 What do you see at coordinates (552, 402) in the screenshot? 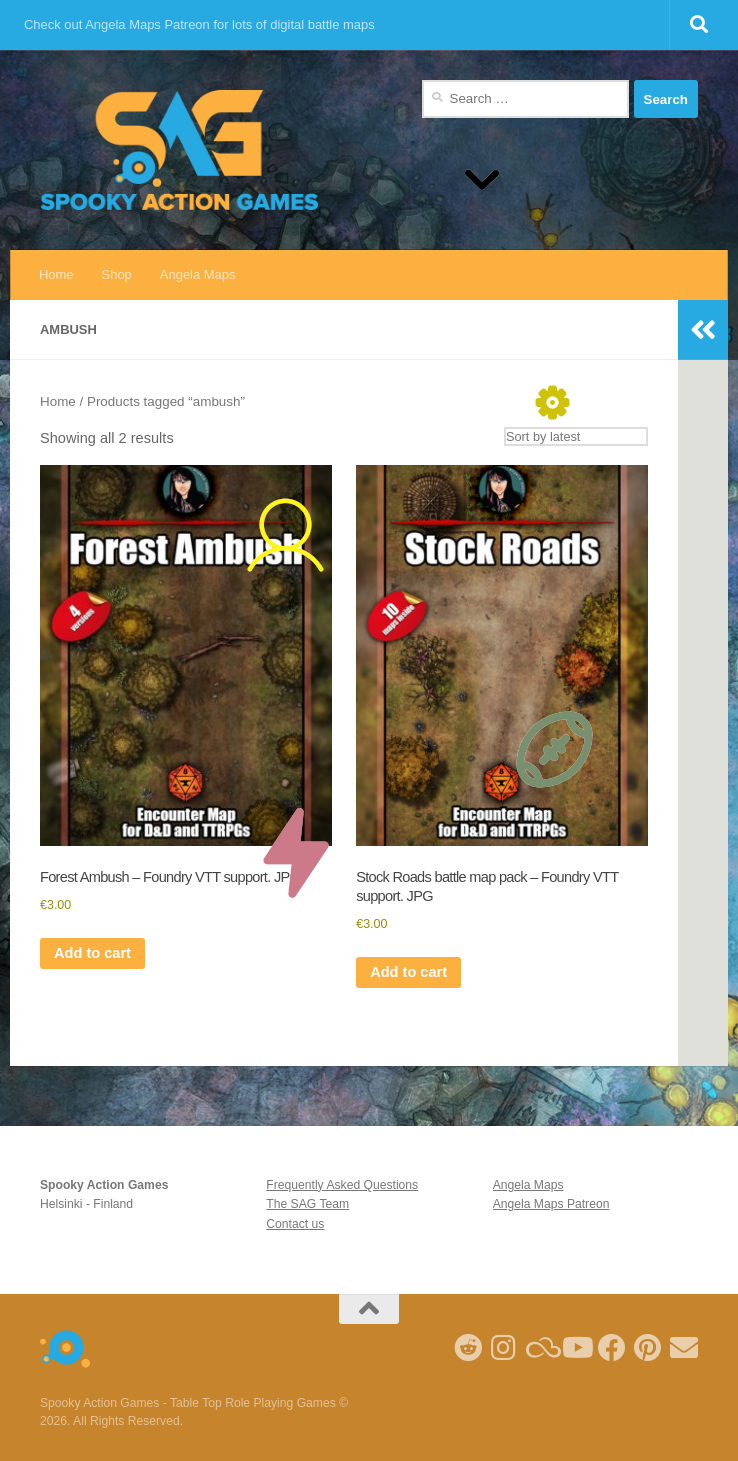
I see `access app settings` at bounding box center [552, 402].